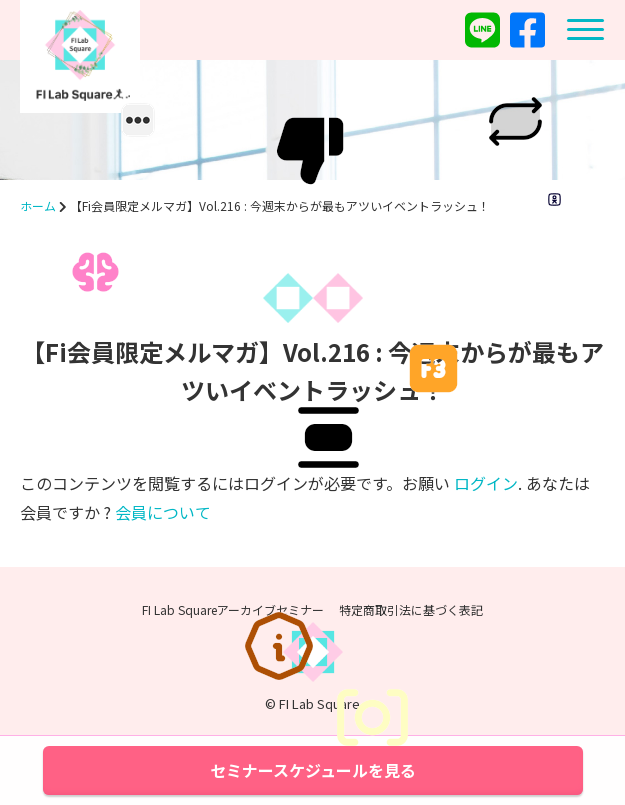 This screenshot has height=805, width=625. What do you see at coordinates (138, 120) in the screenshot?
I see `view other applications or categories` at bounding box center [138, 120].